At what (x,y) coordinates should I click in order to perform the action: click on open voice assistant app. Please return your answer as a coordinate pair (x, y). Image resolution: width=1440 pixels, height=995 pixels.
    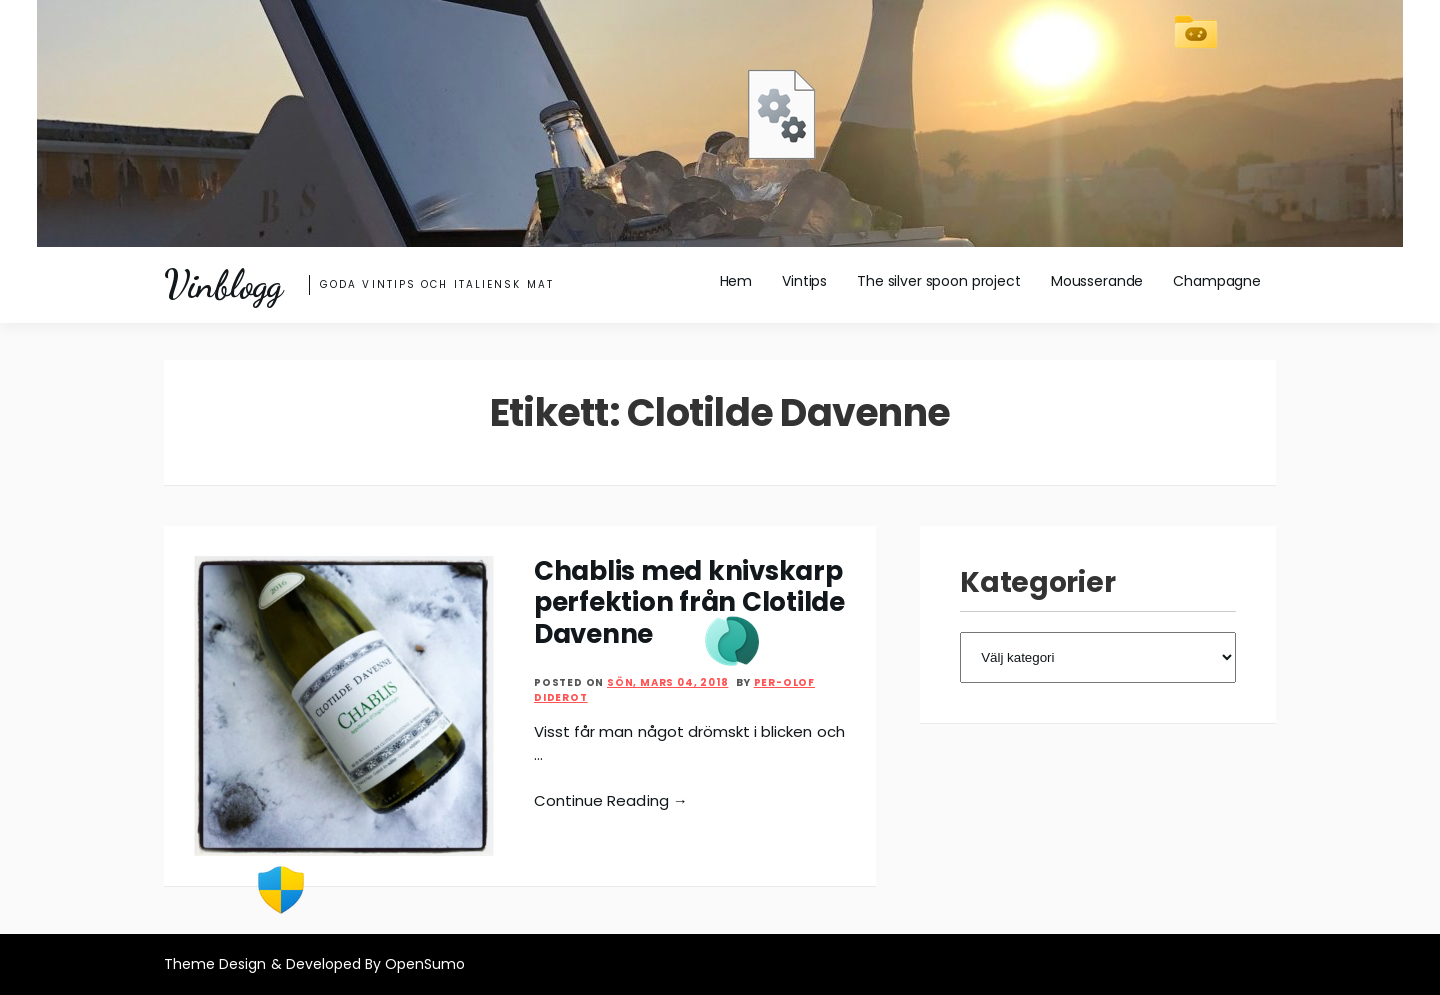
    Looking at the image, I should click on (732, 641).